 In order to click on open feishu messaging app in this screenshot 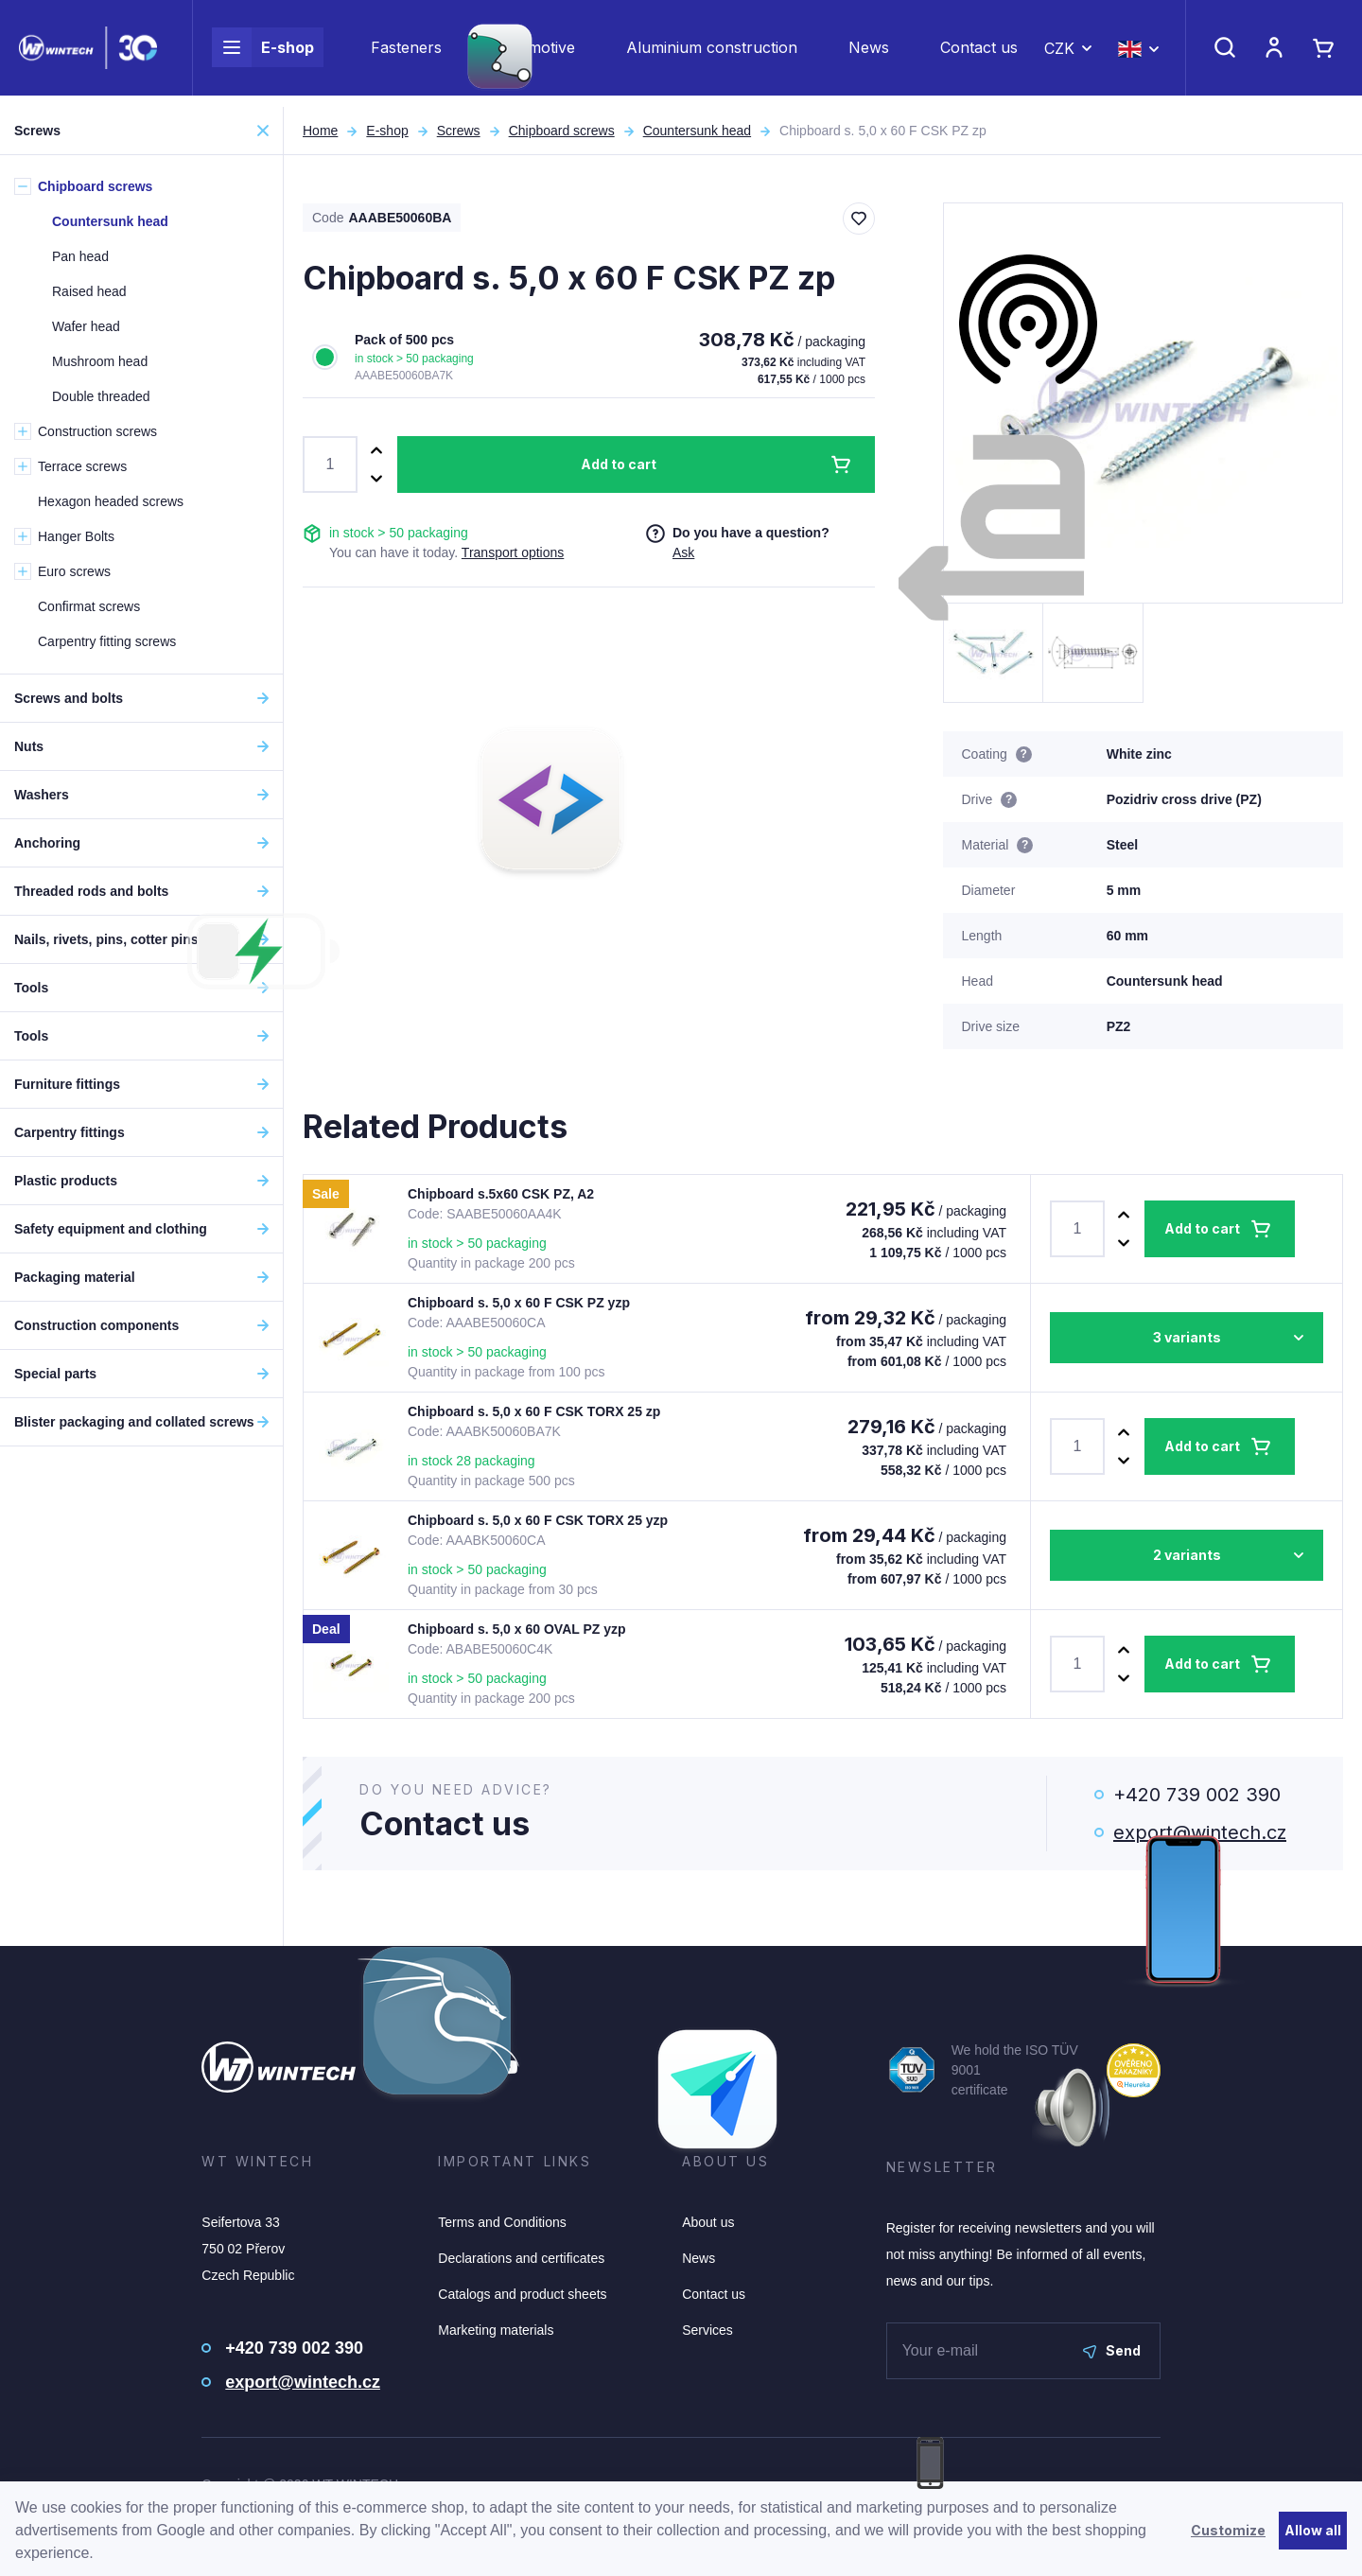, I will do `click(717, 2089)`.